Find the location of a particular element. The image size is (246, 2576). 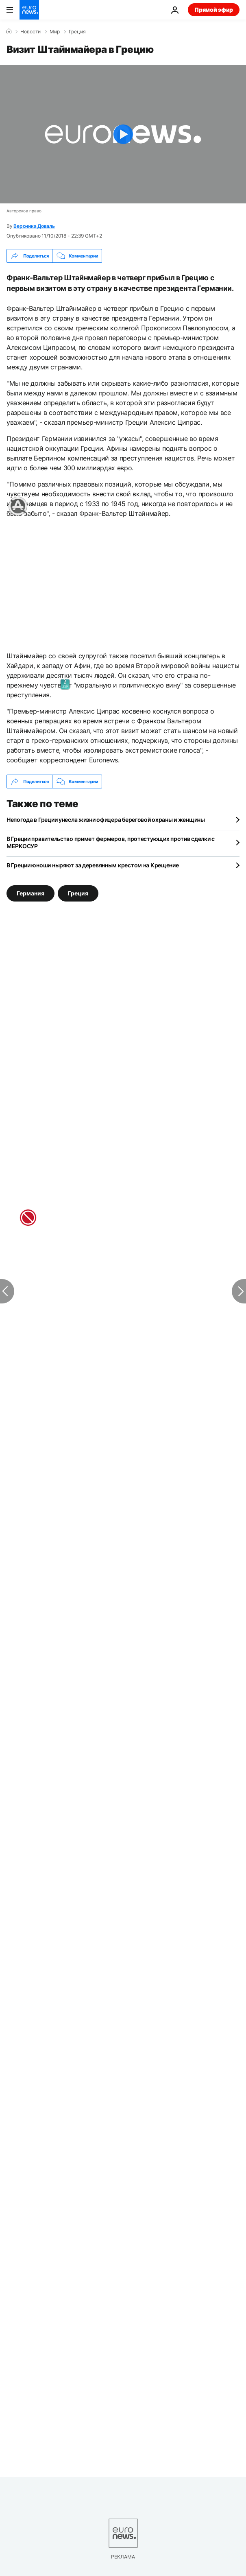

delete or remove selected item is located at coordinates (28, 1218).